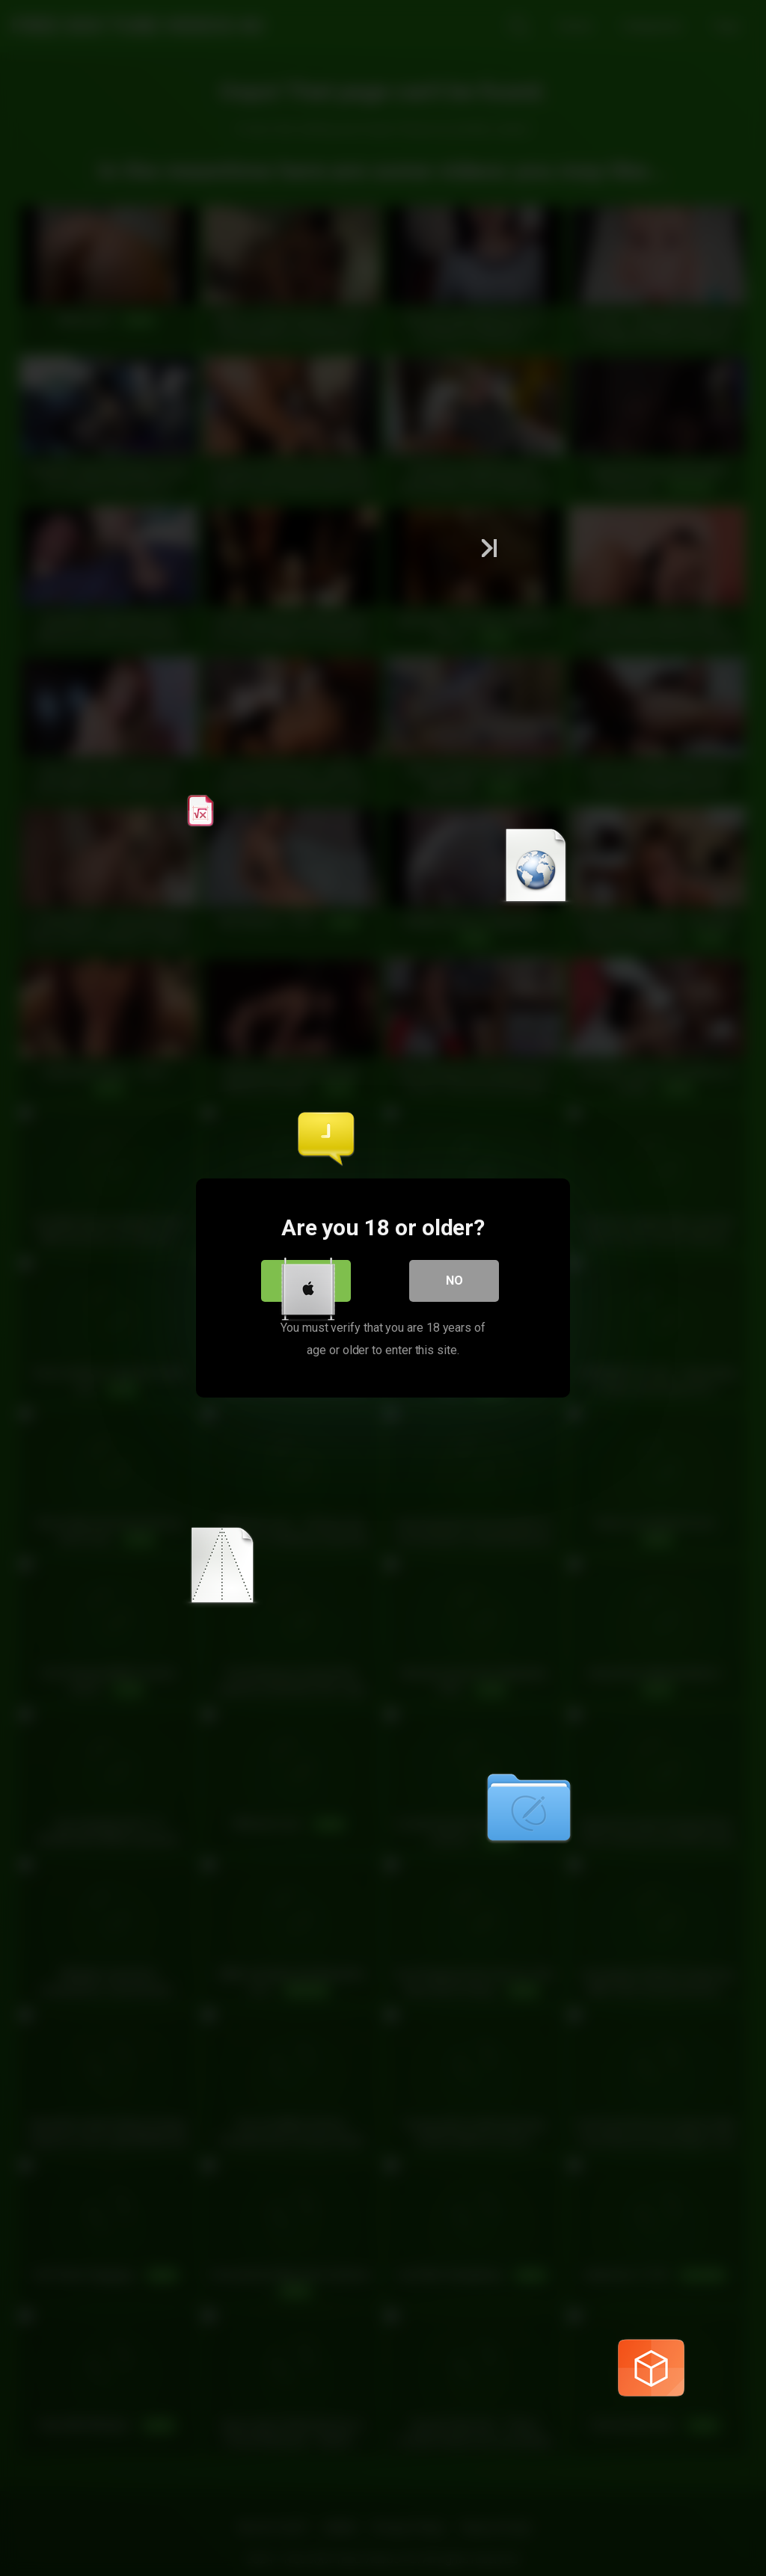 This screenshot has width=766, height=2576. I want to click on a text file template or document skeleton, so click(224, 1565).